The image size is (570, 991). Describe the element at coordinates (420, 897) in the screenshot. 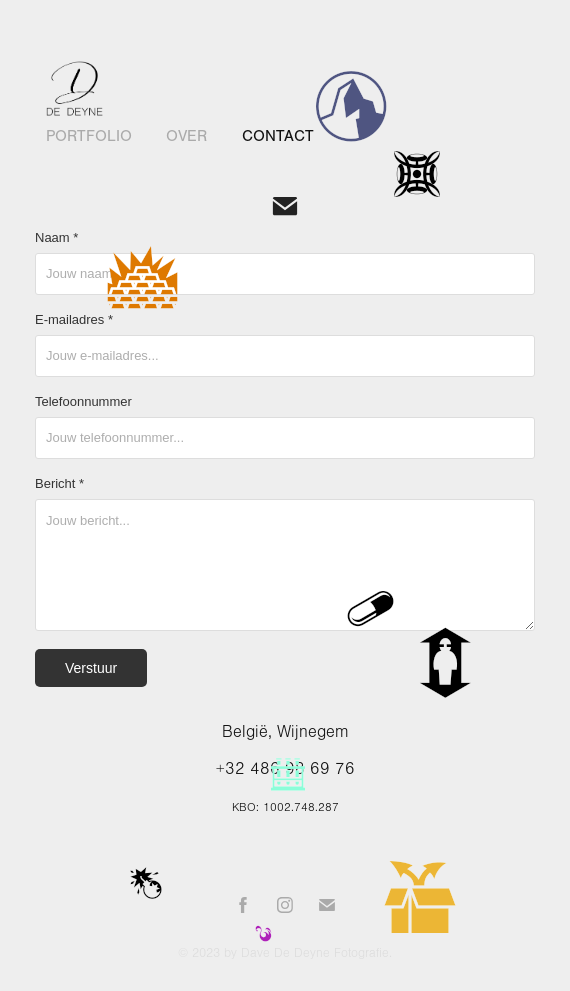

I see `unpack or open a delivery` at that location.